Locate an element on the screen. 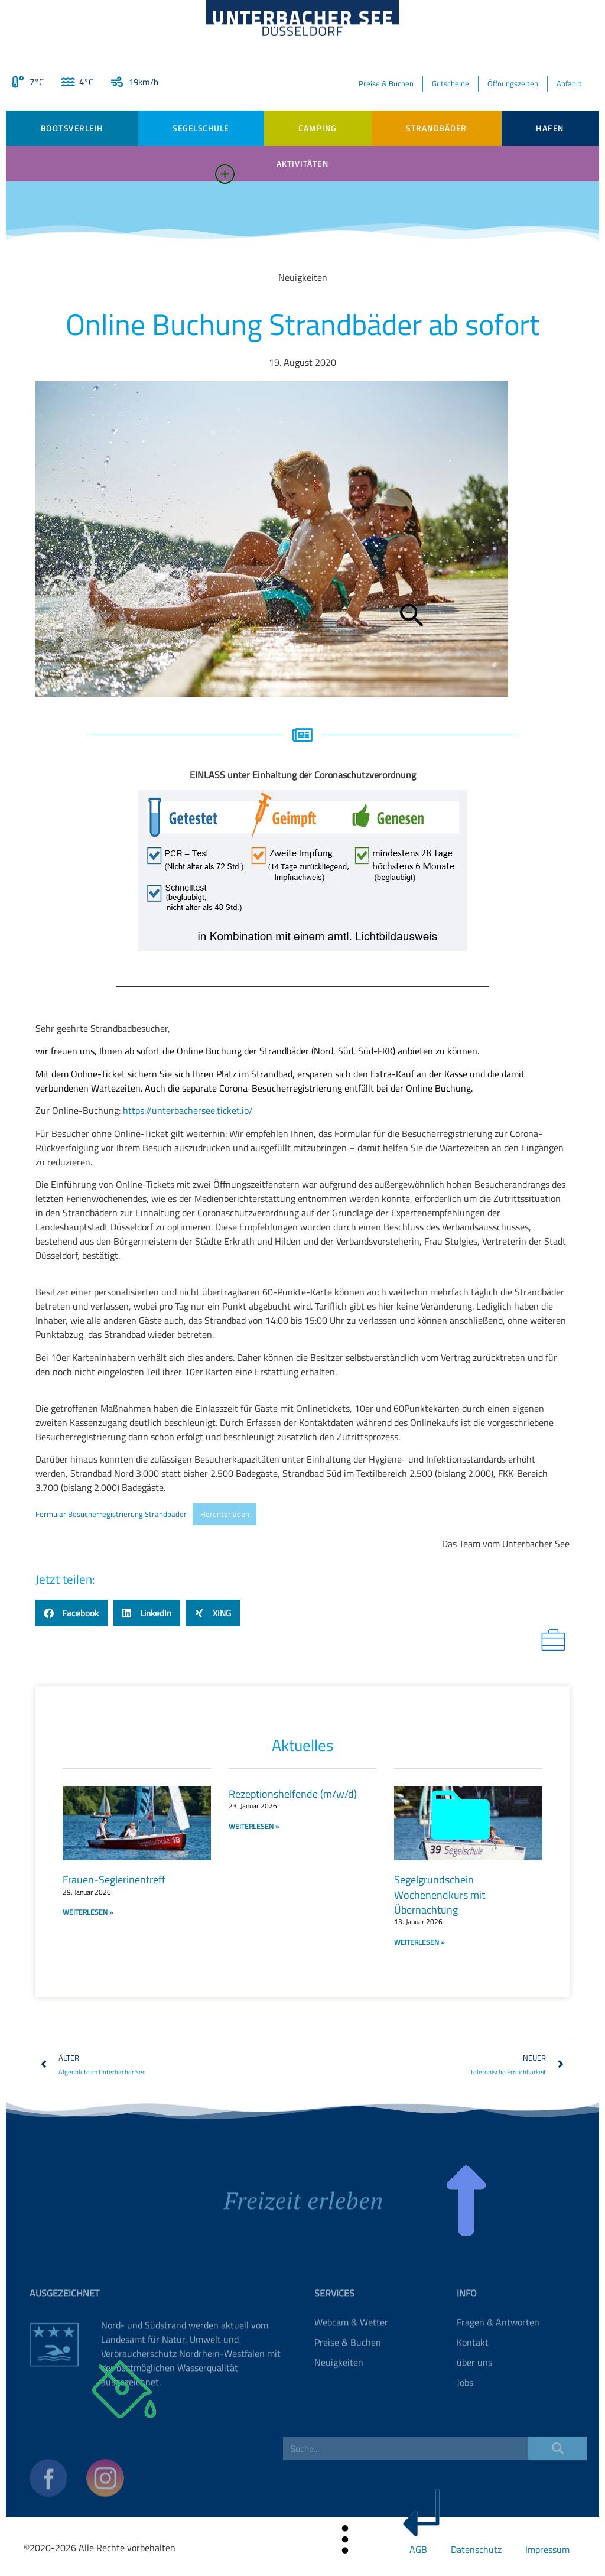  fill an area with color is located at coordinates (123, 2391).